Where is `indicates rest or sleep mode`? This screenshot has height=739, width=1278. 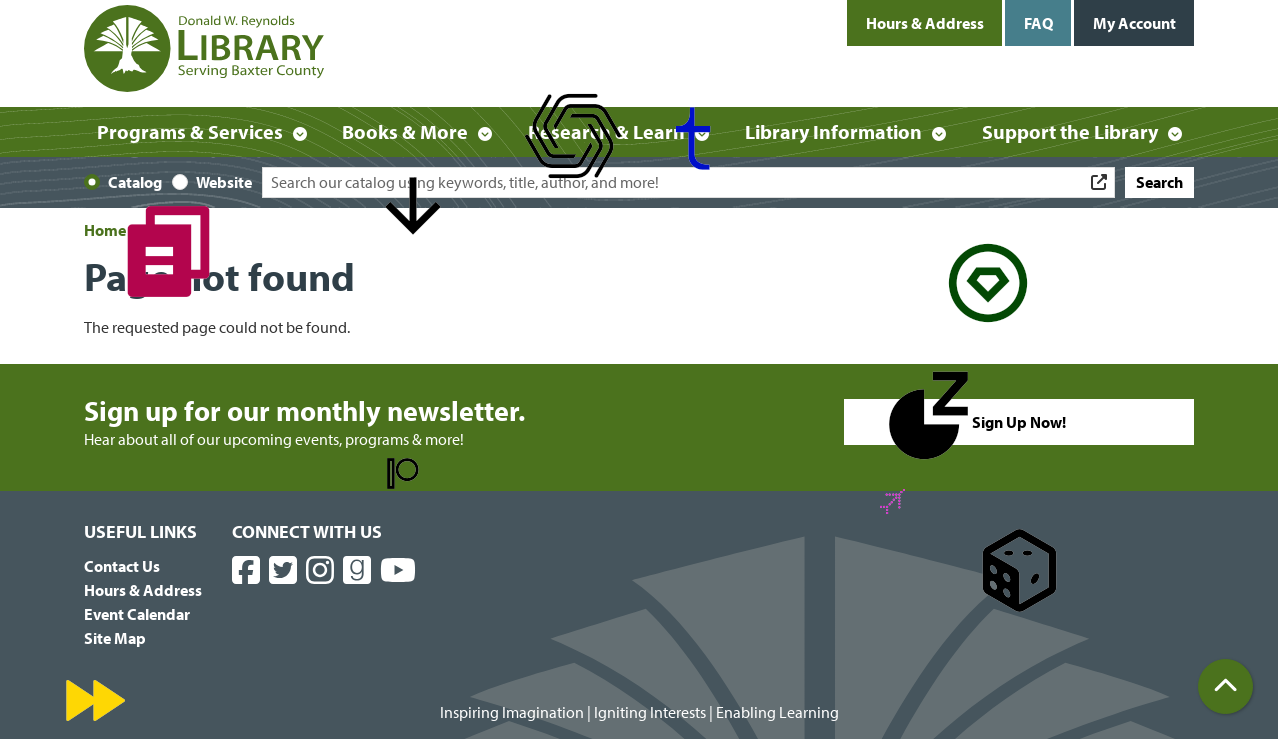 indicates rest or sleep mode is located at coordinates (928, 415).